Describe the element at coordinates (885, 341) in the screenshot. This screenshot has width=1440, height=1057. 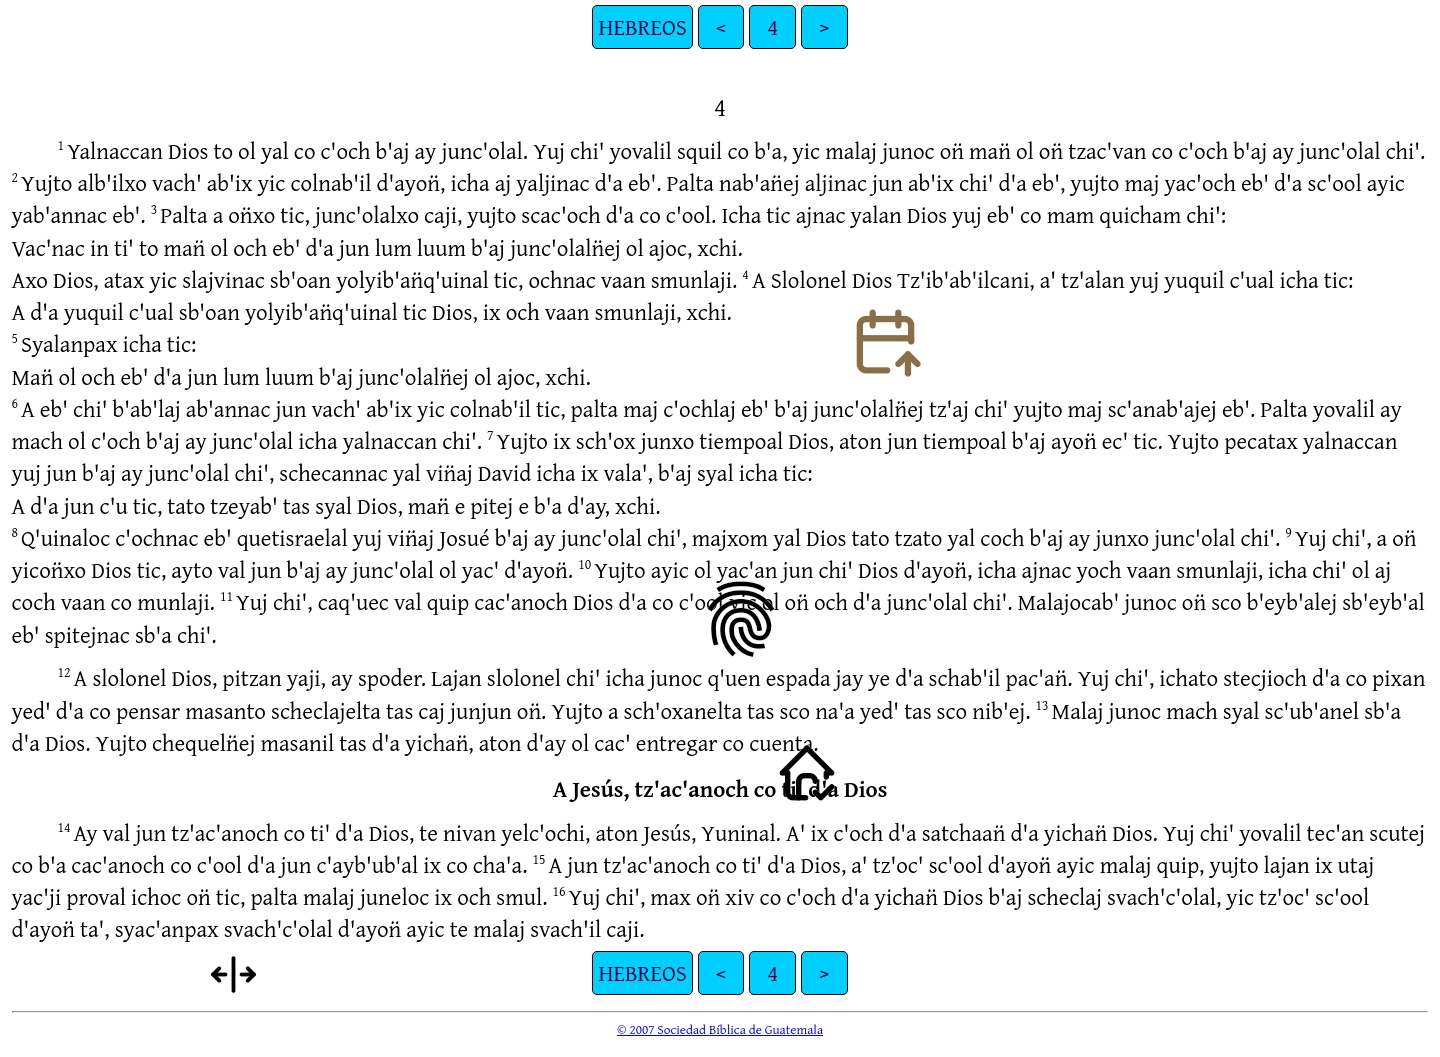
I see `upload or sync calendar events` at that location.